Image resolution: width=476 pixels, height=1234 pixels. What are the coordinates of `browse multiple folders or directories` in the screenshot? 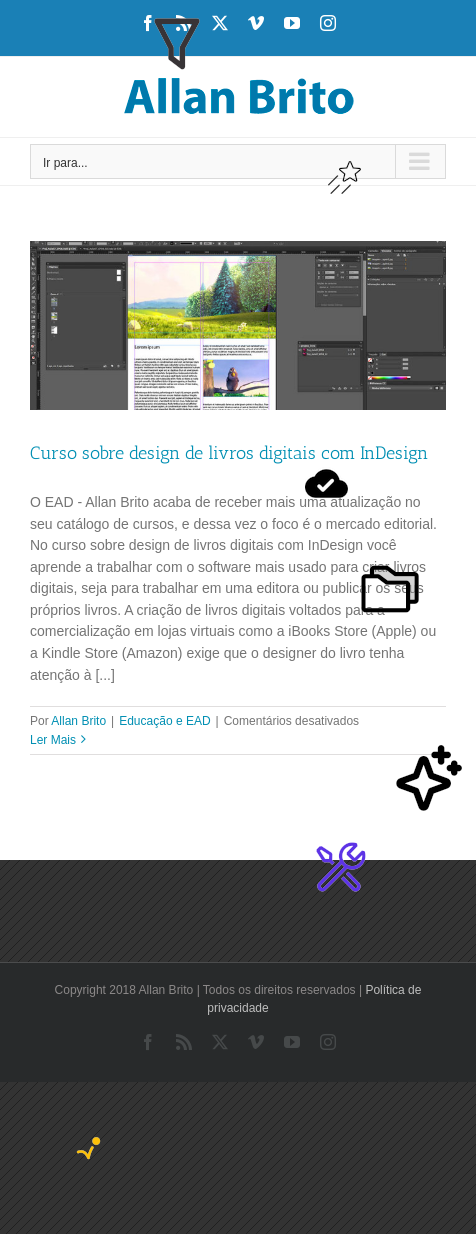 It's located at (389, 589).